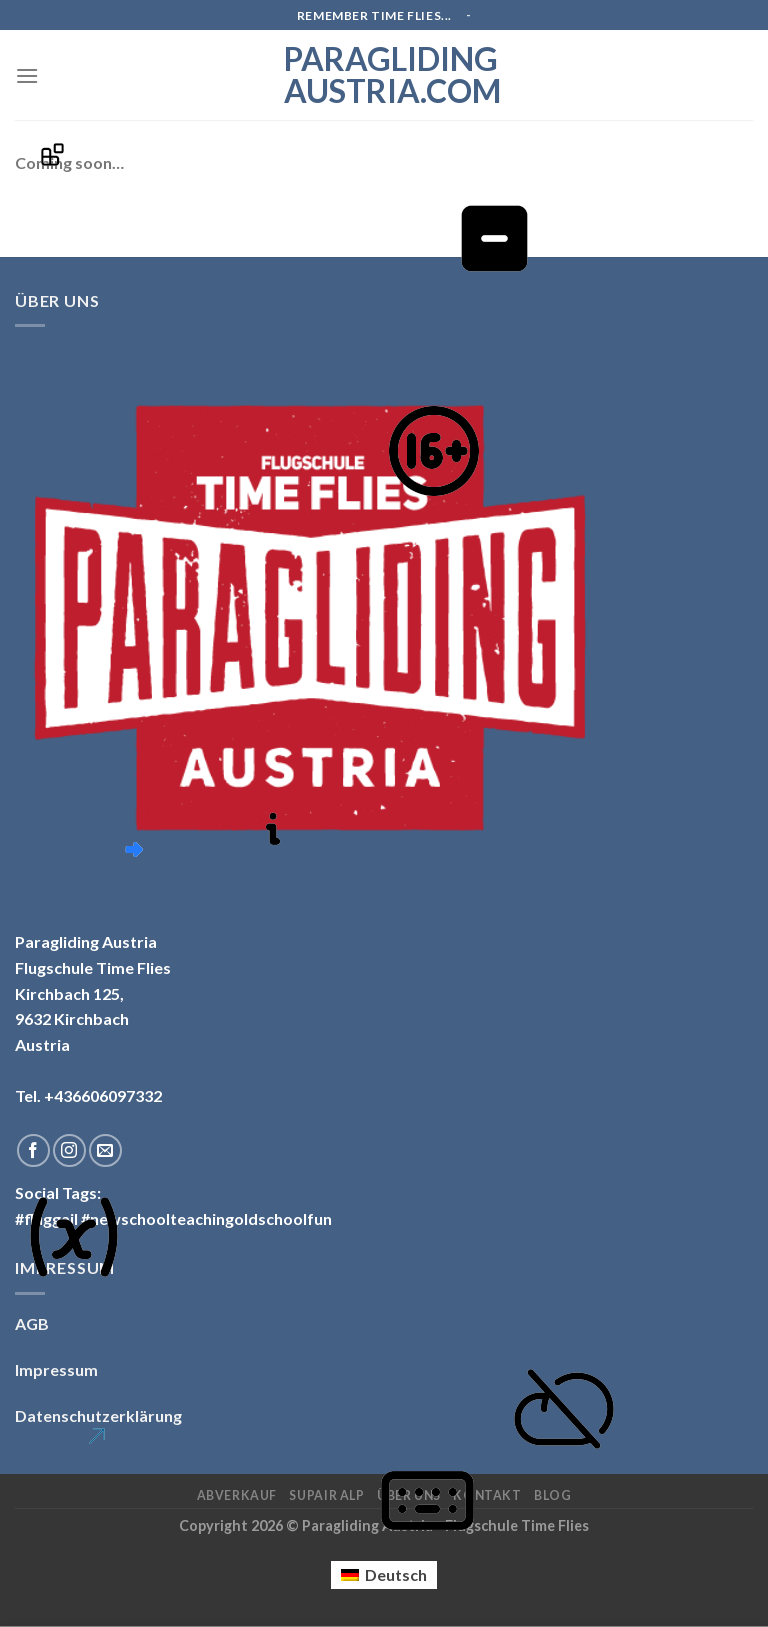  What do you see at coordinates (434, 451) in the screenshot?
I see `indicates content rated for ages 16 and older` at bounding box center [434, 451].